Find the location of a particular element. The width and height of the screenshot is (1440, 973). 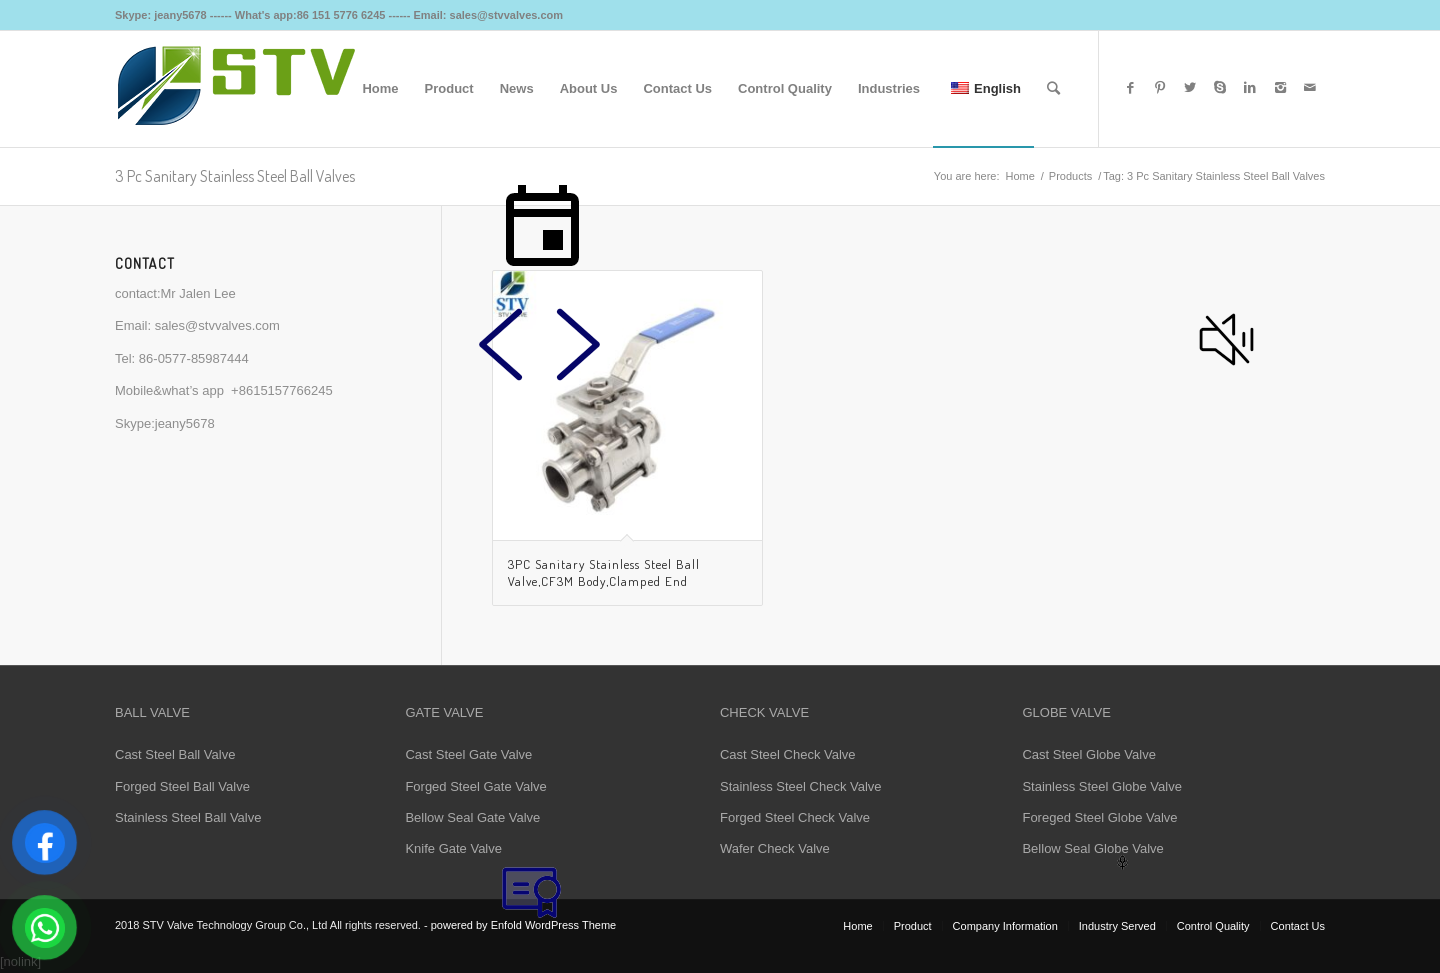

view or edit source code is located at coordinates (539, 344).